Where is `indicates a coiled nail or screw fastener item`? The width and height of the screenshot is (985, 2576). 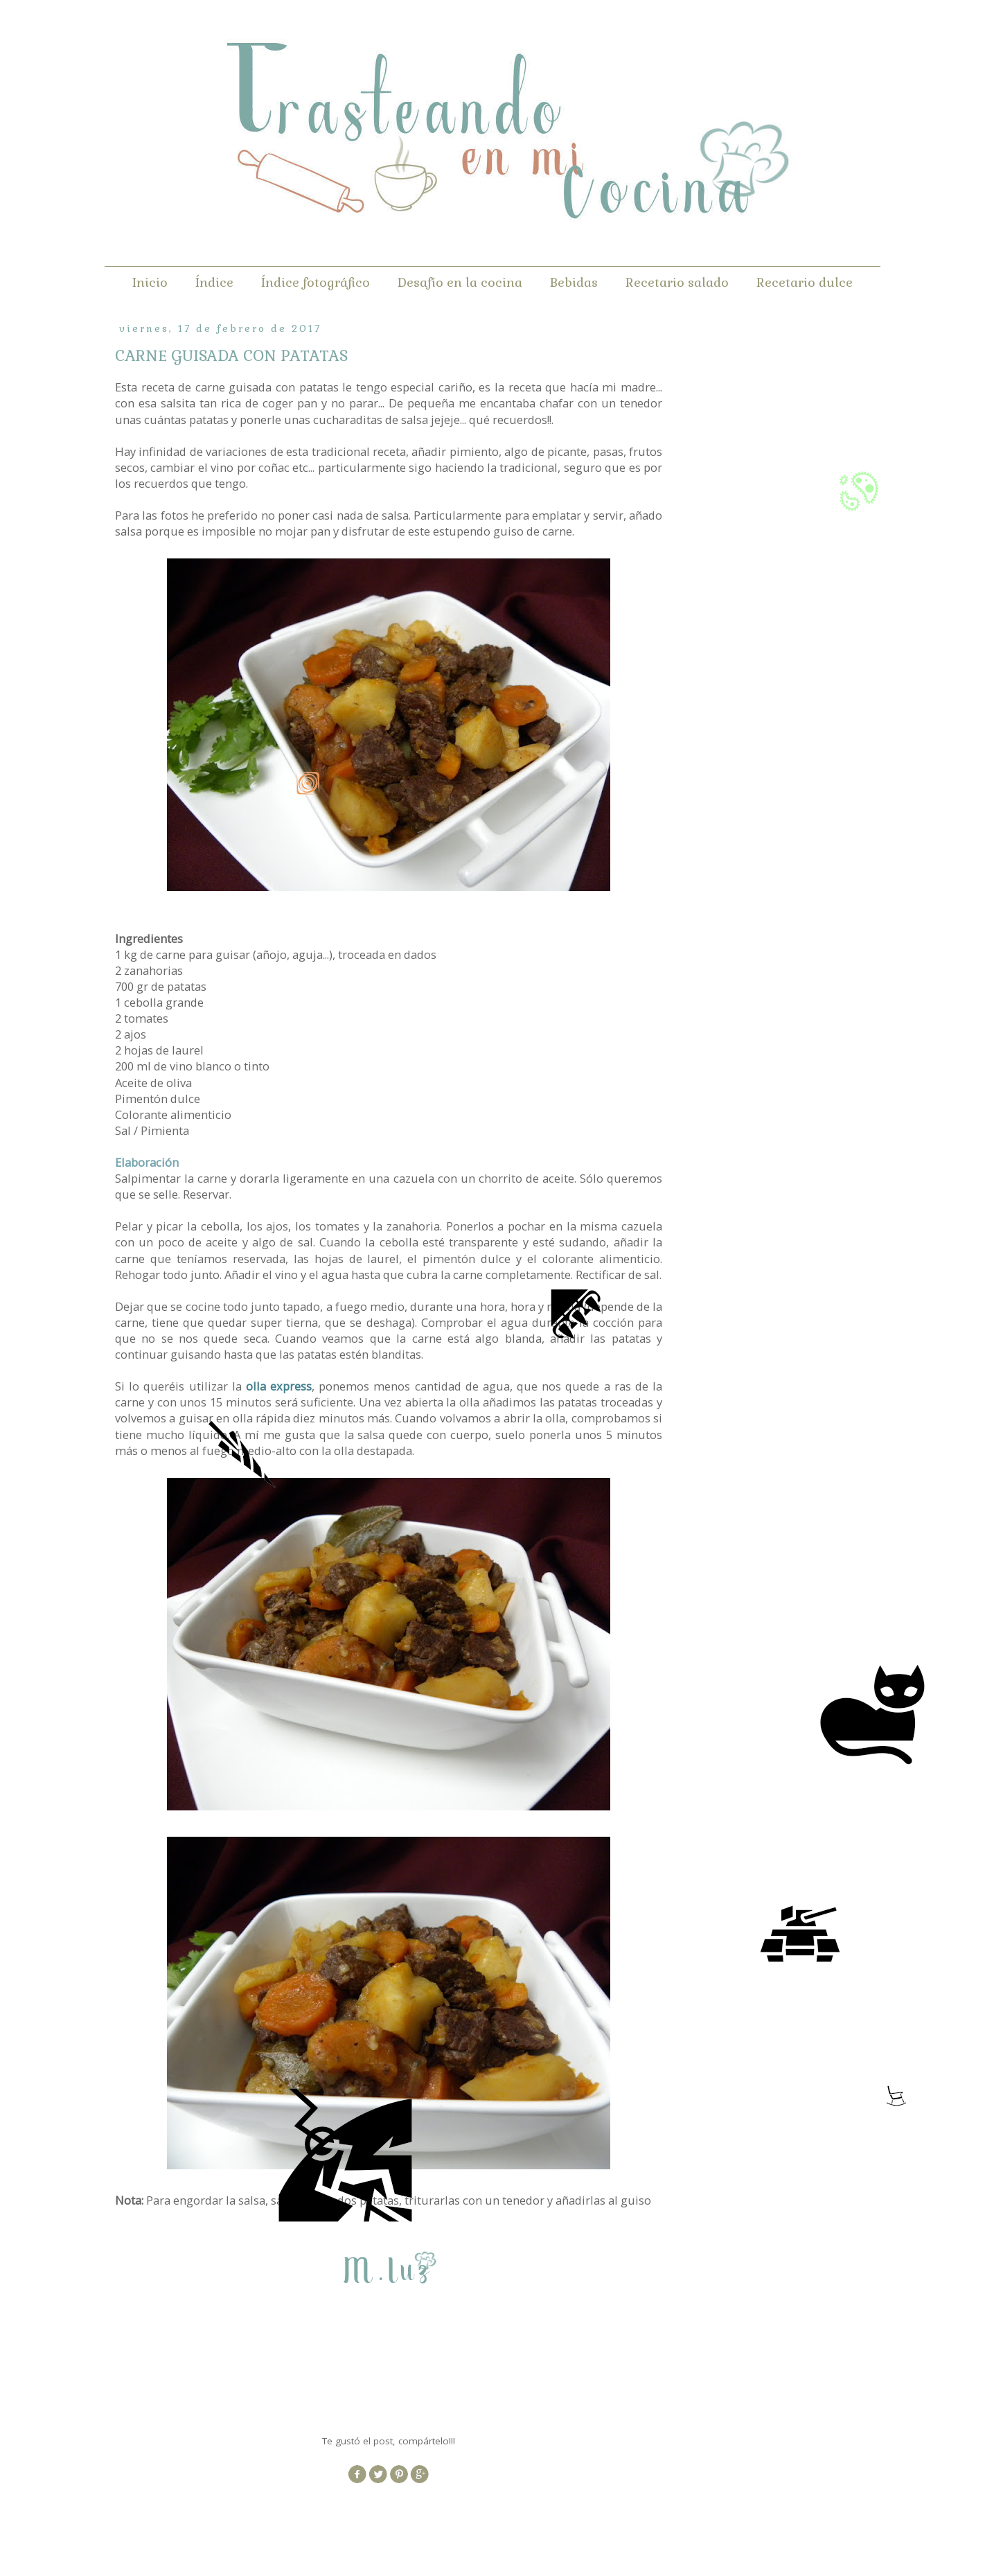
indicates a coiled nail or screw fastener item is located at coordinates (242, 1454).